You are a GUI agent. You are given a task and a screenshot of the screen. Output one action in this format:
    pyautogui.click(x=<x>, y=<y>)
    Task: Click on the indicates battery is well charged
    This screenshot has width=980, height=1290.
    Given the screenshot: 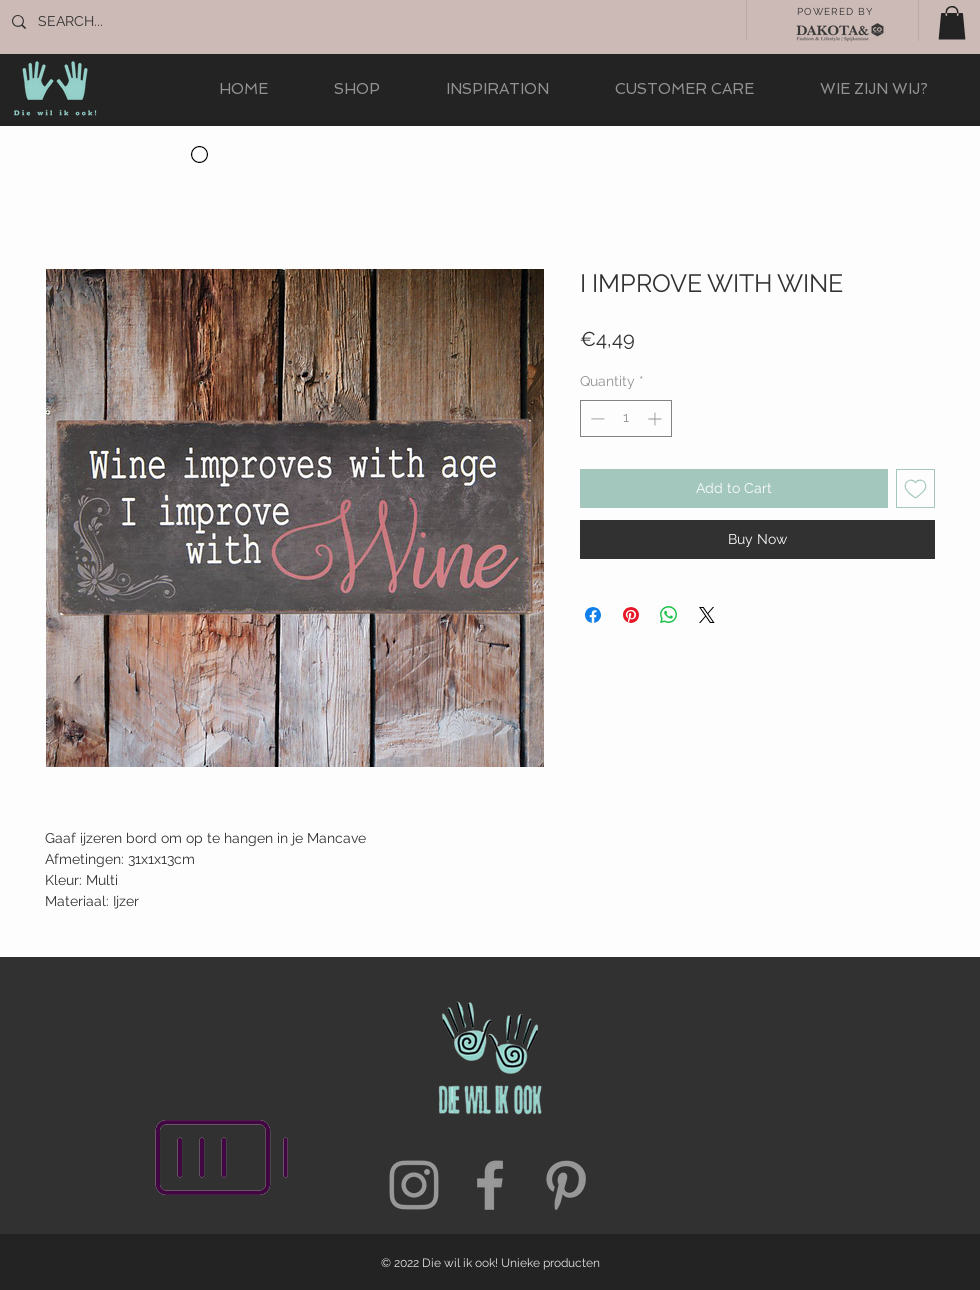 What is the action you would take?
    pyautogui.click(x=219, y=1157)
    